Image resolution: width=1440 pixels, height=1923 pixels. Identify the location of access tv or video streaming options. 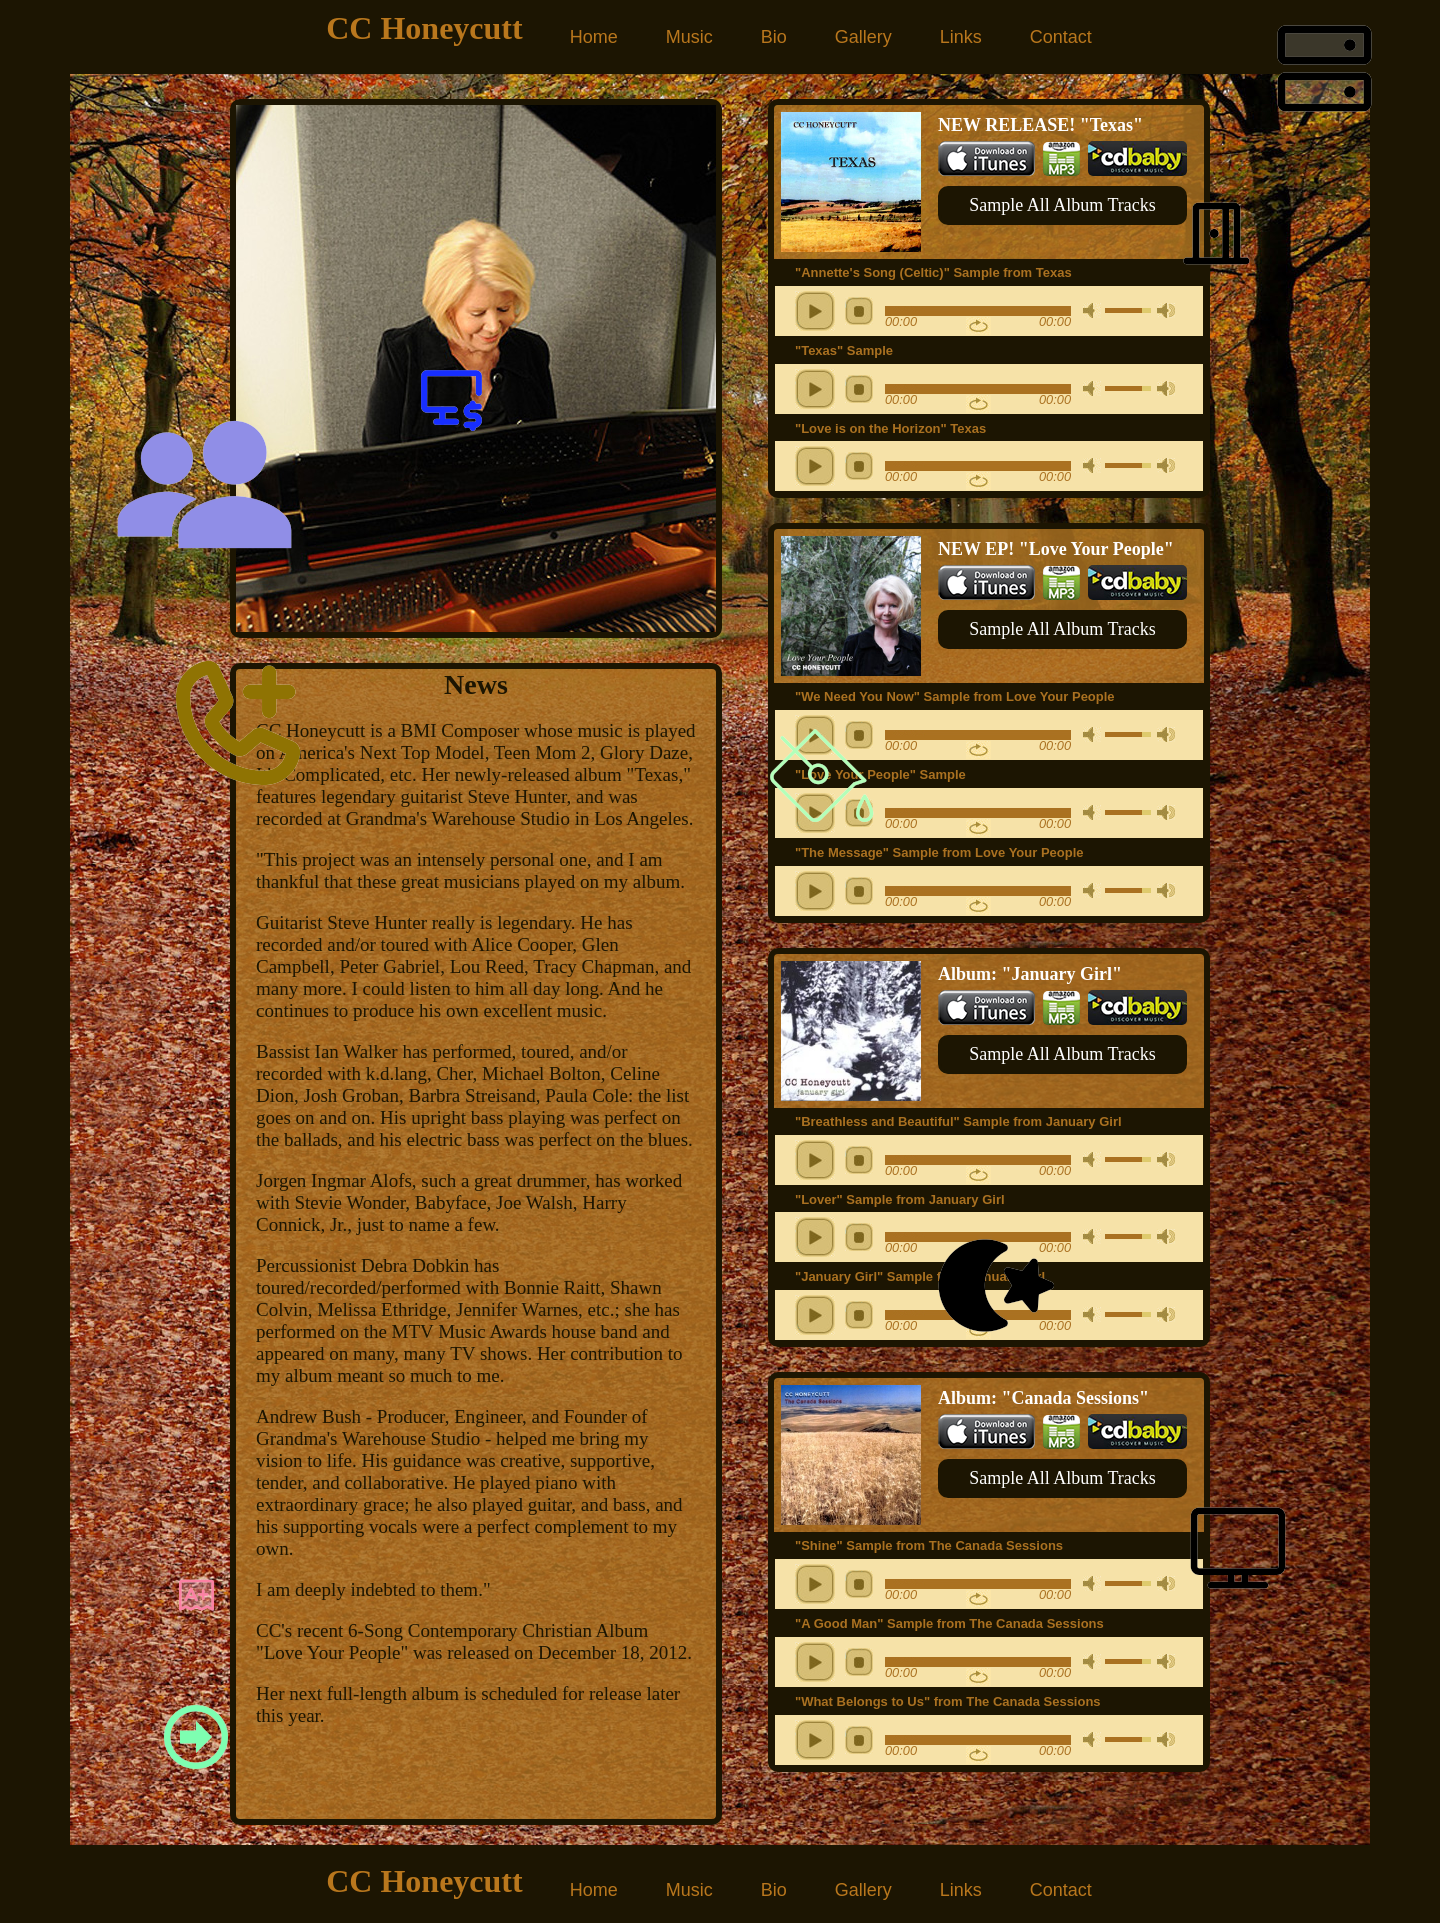
(1238, 1548).